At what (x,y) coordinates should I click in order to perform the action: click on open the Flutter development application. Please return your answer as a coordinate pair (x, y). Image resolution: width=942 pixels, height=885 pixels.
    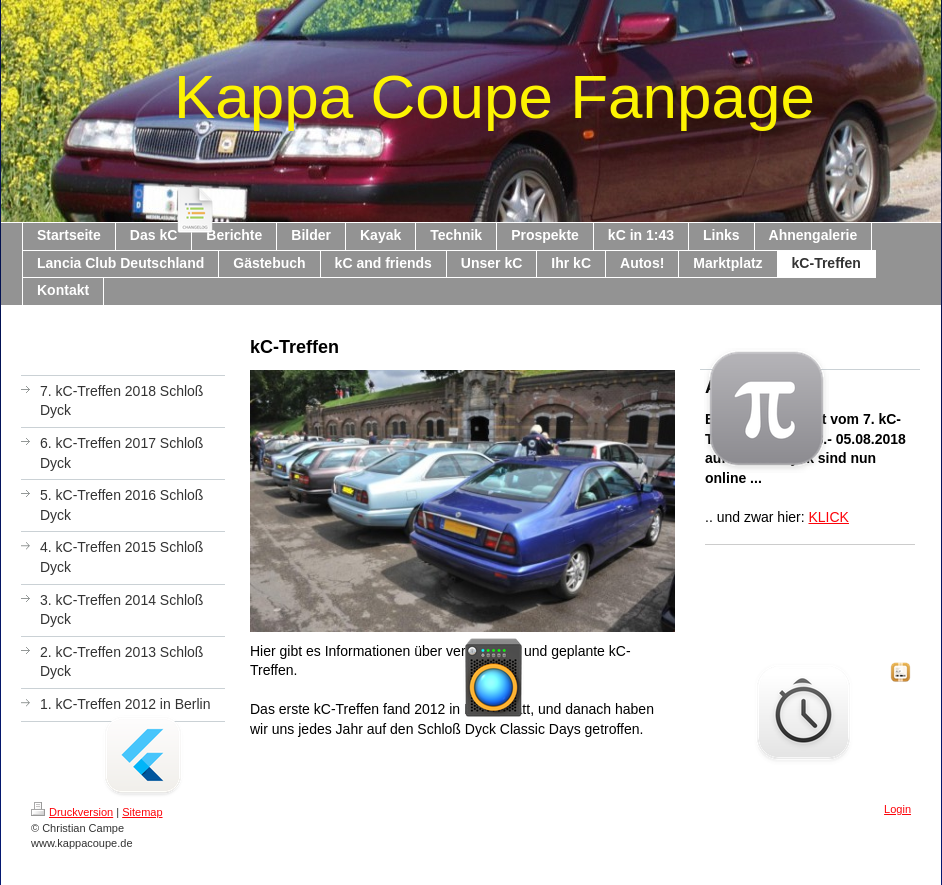
    Looking at the image, I should click on (143, 755).